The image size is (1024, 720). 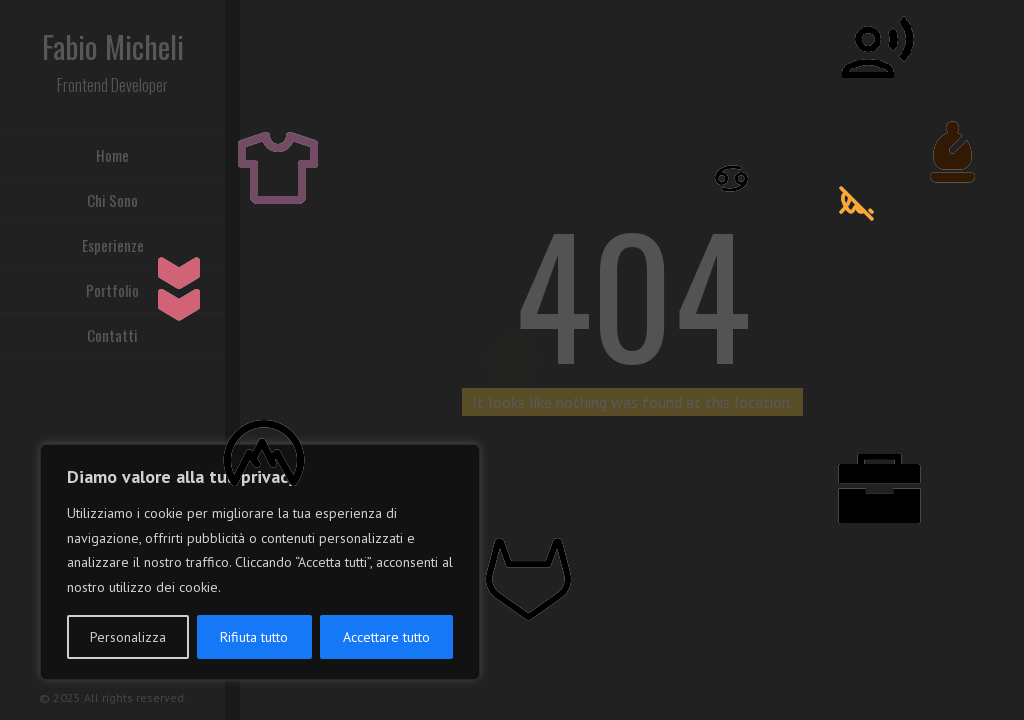 I want to click on play chess or access board games, so click(x=952, y=153).